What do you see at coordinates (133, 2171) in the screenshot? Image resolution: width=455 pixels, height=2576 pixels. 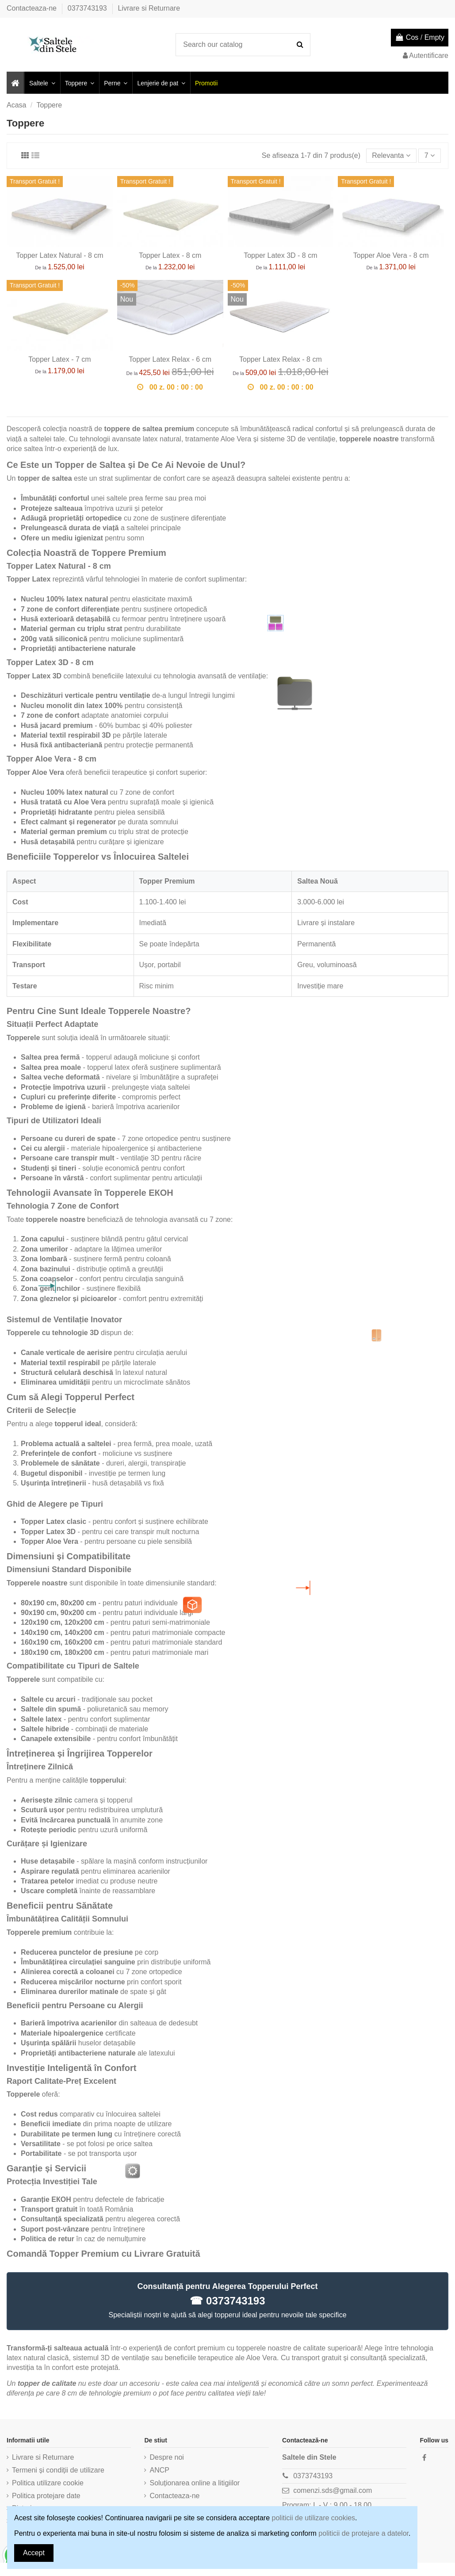 I see `executable application file` at bounding box center [133, 2171].